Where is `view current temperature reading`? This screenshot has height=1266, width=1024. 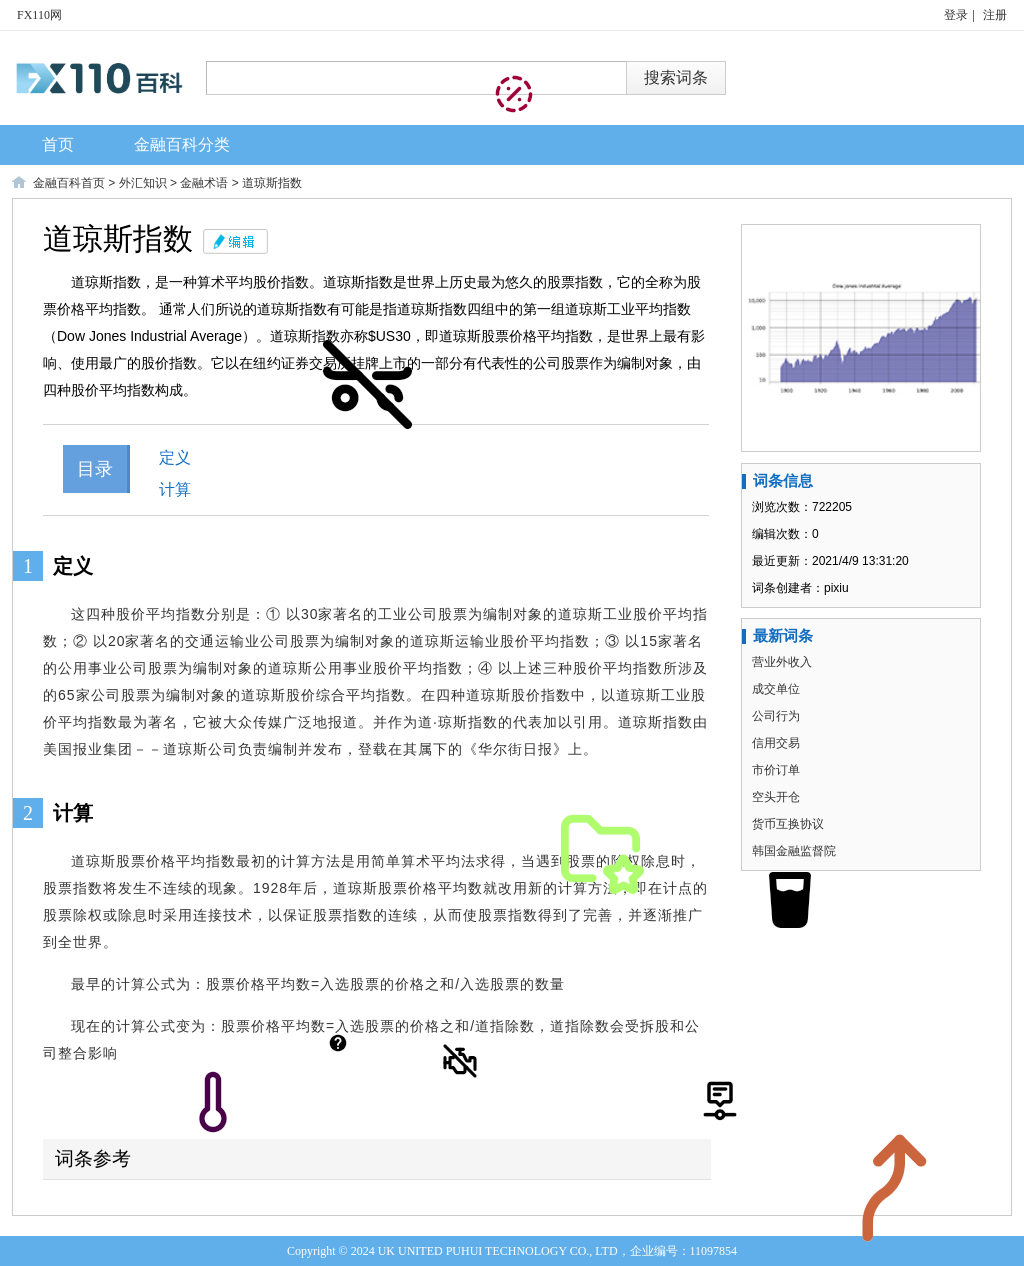 view current temperature reading is located at coordinates (213, 1102).